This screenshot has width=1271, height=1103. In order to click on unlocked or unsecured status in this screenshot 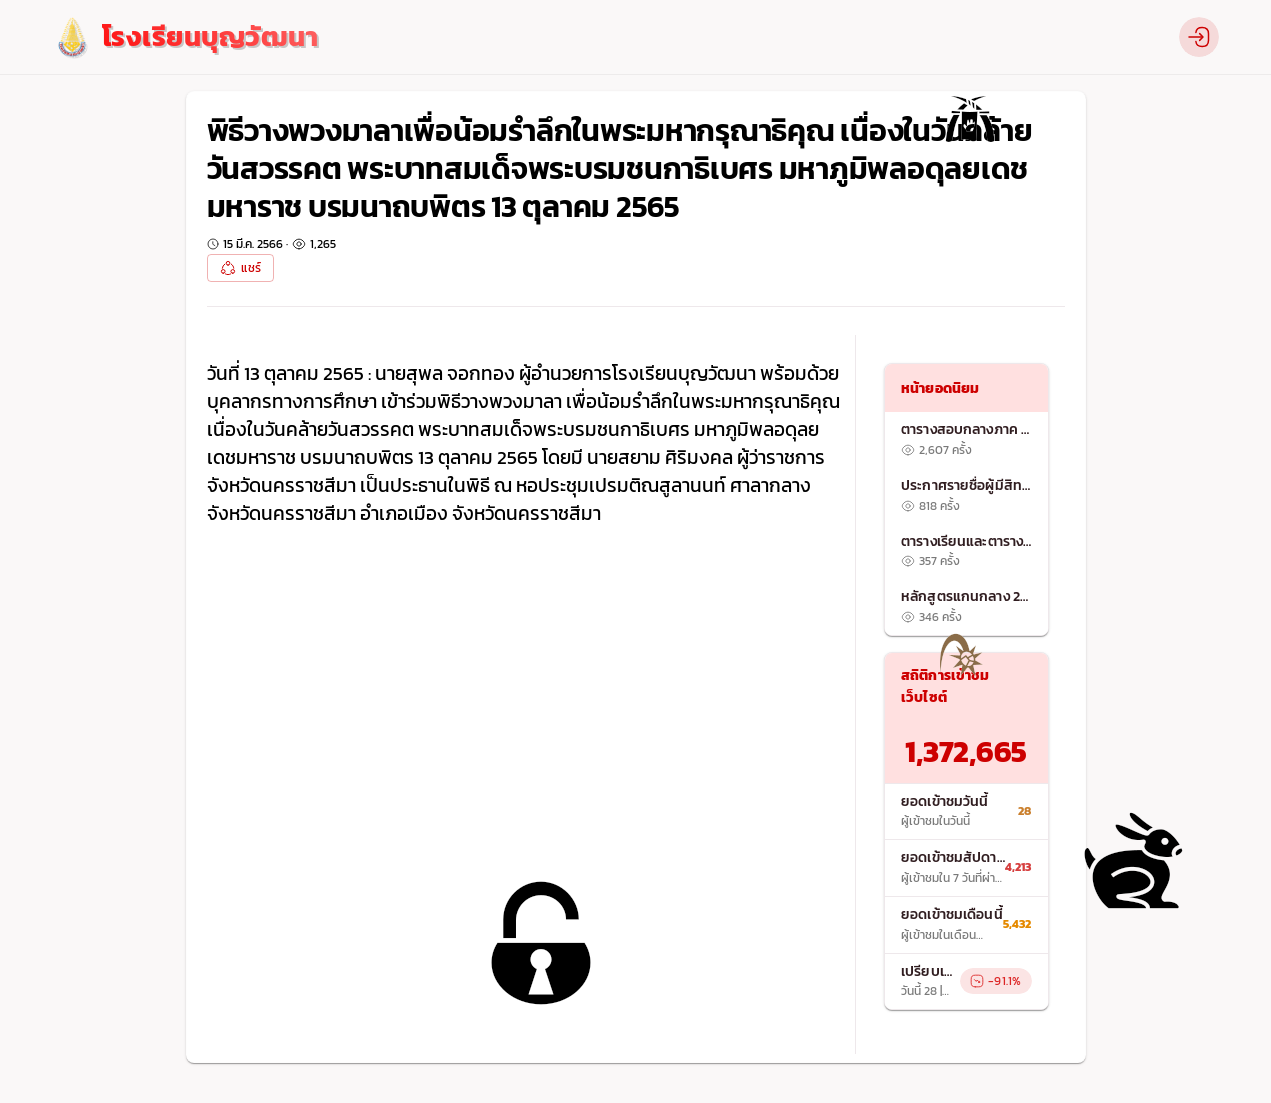, I will do `click(541, 943)`.